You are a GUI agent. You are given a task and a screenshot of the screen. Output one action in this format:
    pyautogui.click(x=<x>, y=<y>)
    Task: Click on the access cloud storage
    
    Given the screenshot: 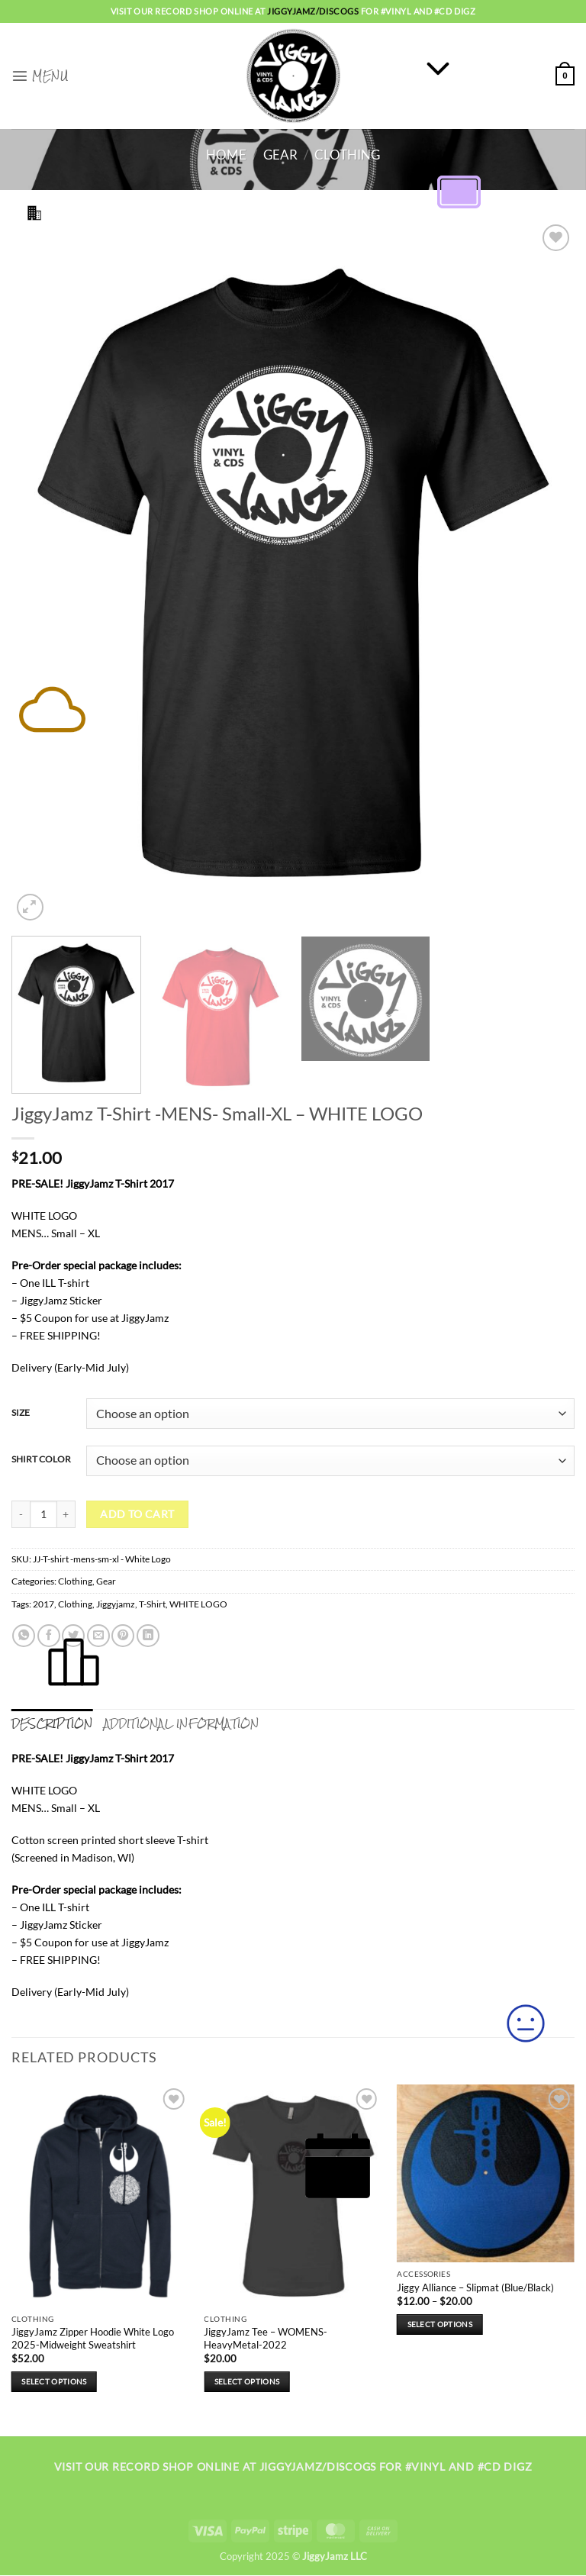 What is the action you would take?
    pyautogui.click(x=52, y=709)
    